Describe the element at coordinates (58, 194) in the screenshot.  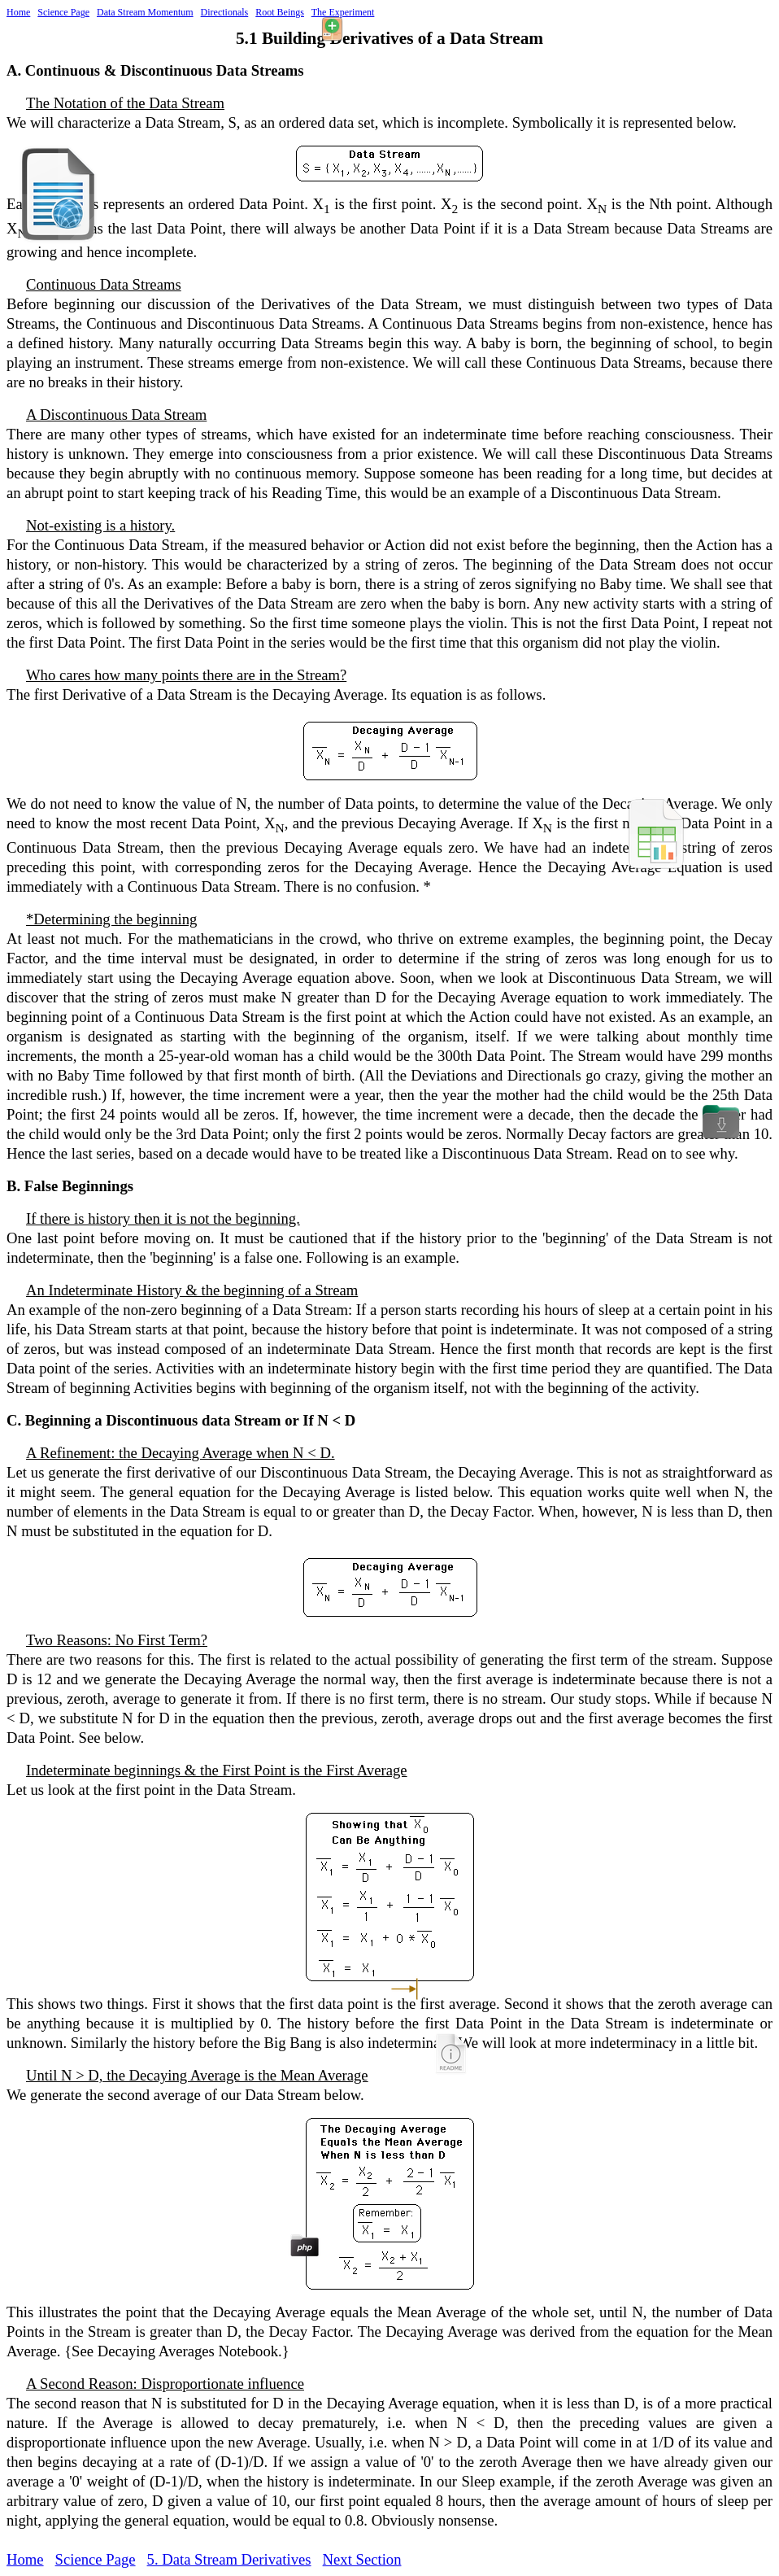
I see `libreoffice web template document file` at that location.